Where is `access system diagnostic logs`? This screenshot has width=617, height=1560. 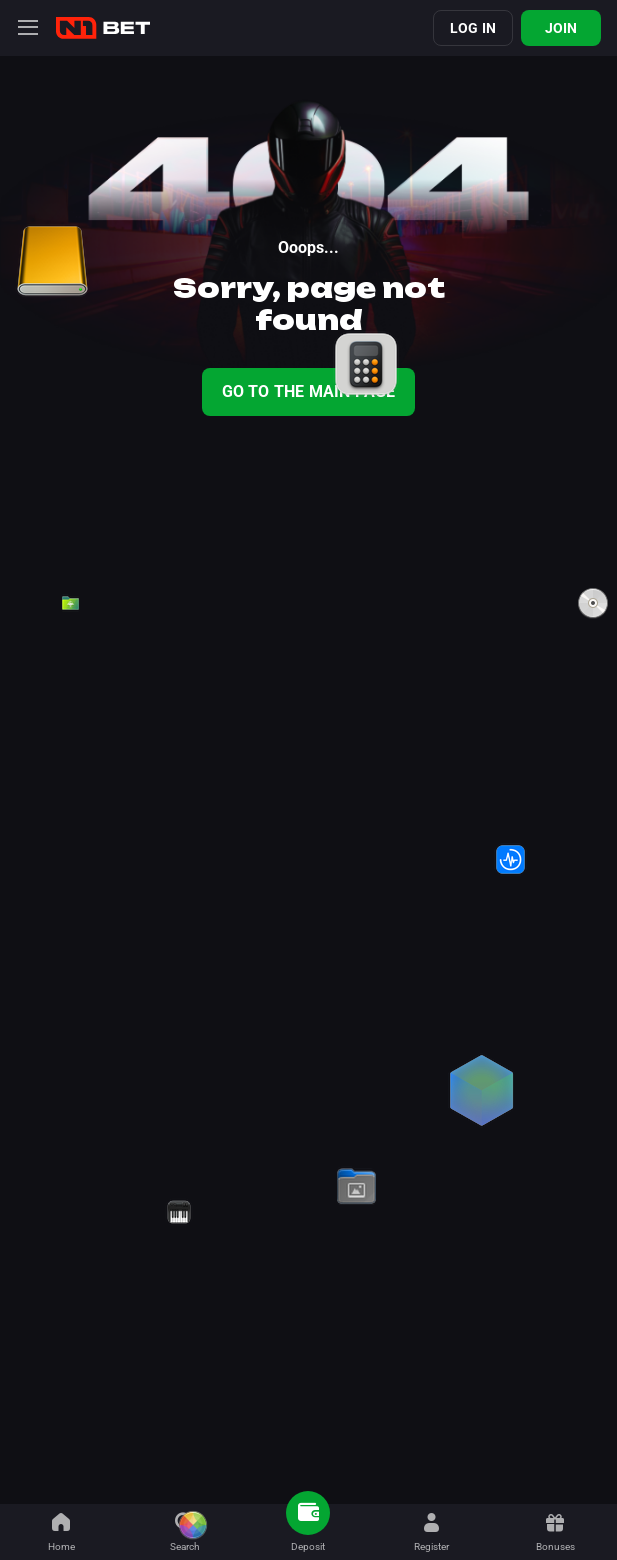
access system diagnostic logs is located at coordinates (510, 859).